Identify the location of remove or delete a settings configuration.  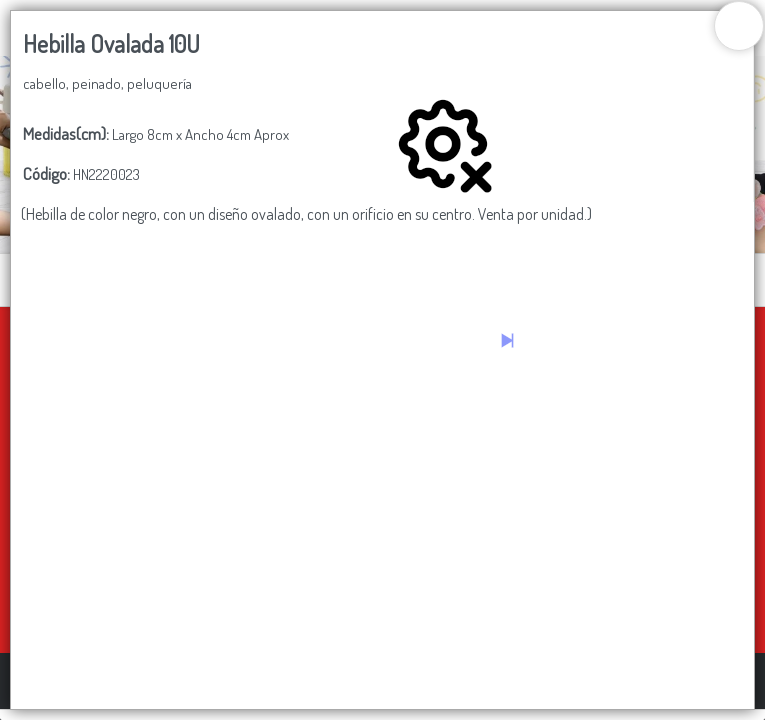
(443, 144).